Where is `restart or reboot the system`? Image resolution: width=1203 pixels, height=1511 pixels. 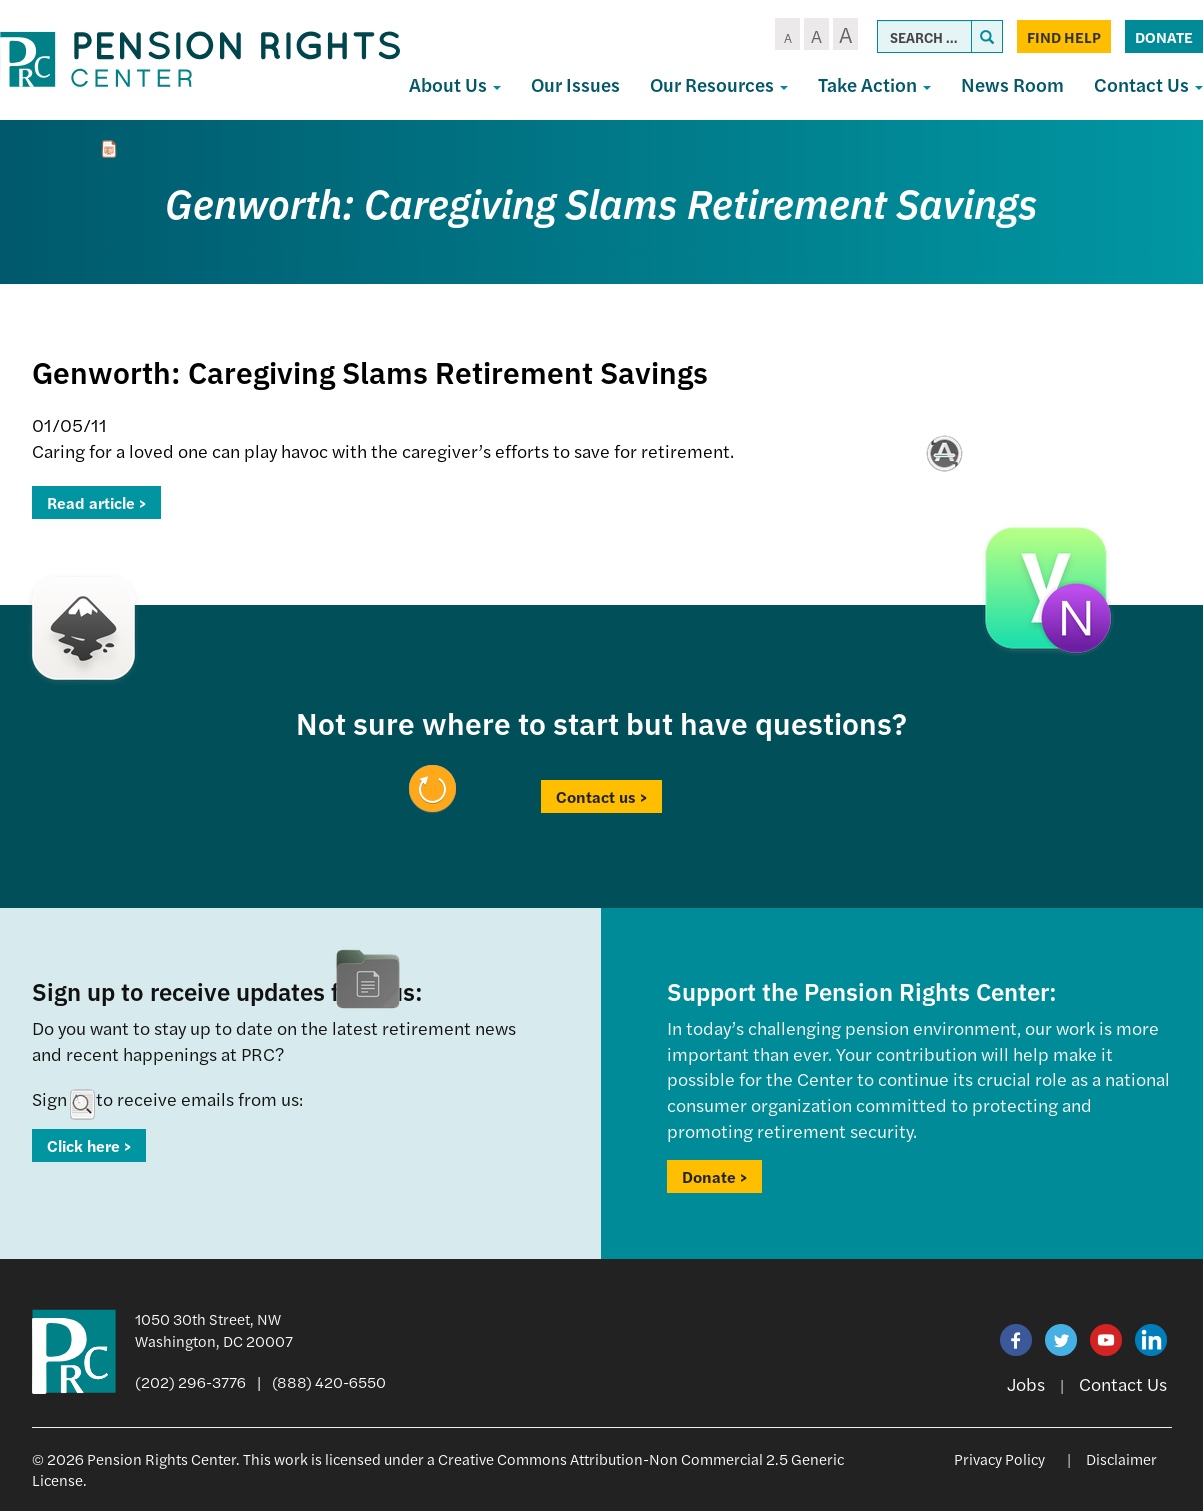
restart or reboot the system is located at coordinates (433, 789).